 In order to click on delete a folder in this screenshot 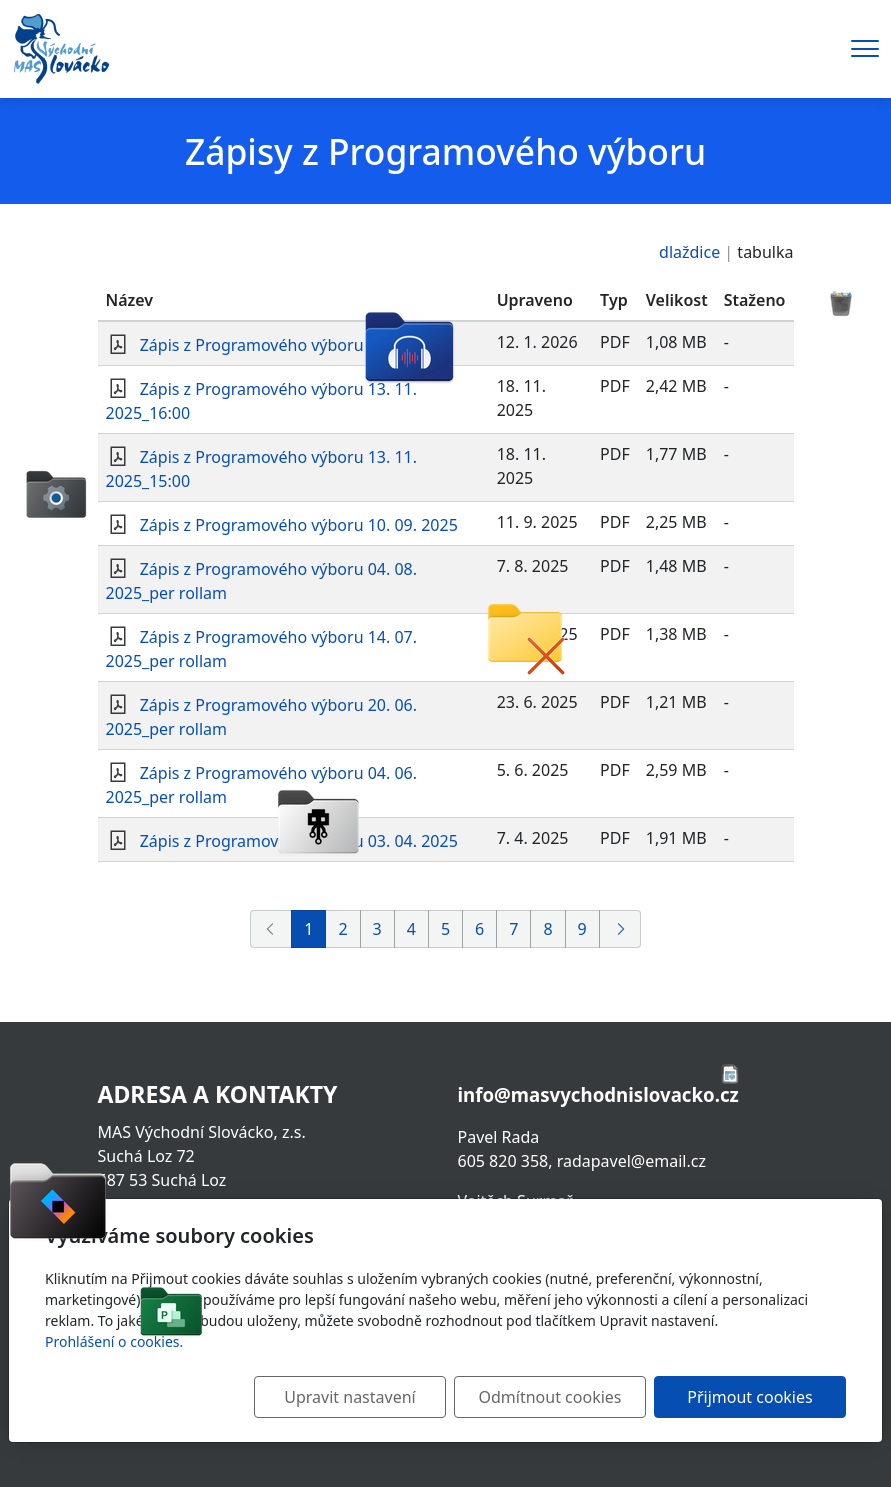, I will do `click(525, 635)`.